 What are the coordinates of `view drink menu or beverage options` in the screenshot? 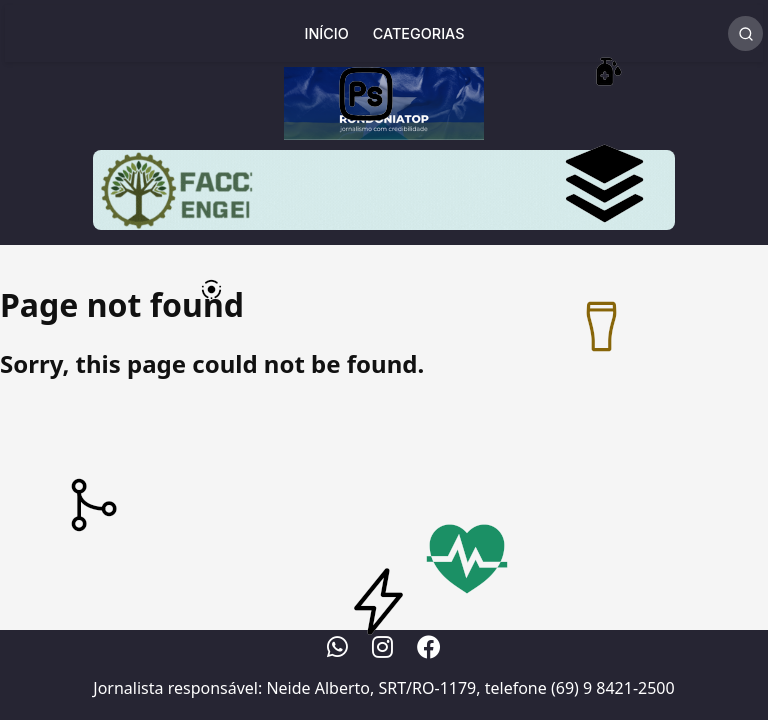 It's located at (601, 326).